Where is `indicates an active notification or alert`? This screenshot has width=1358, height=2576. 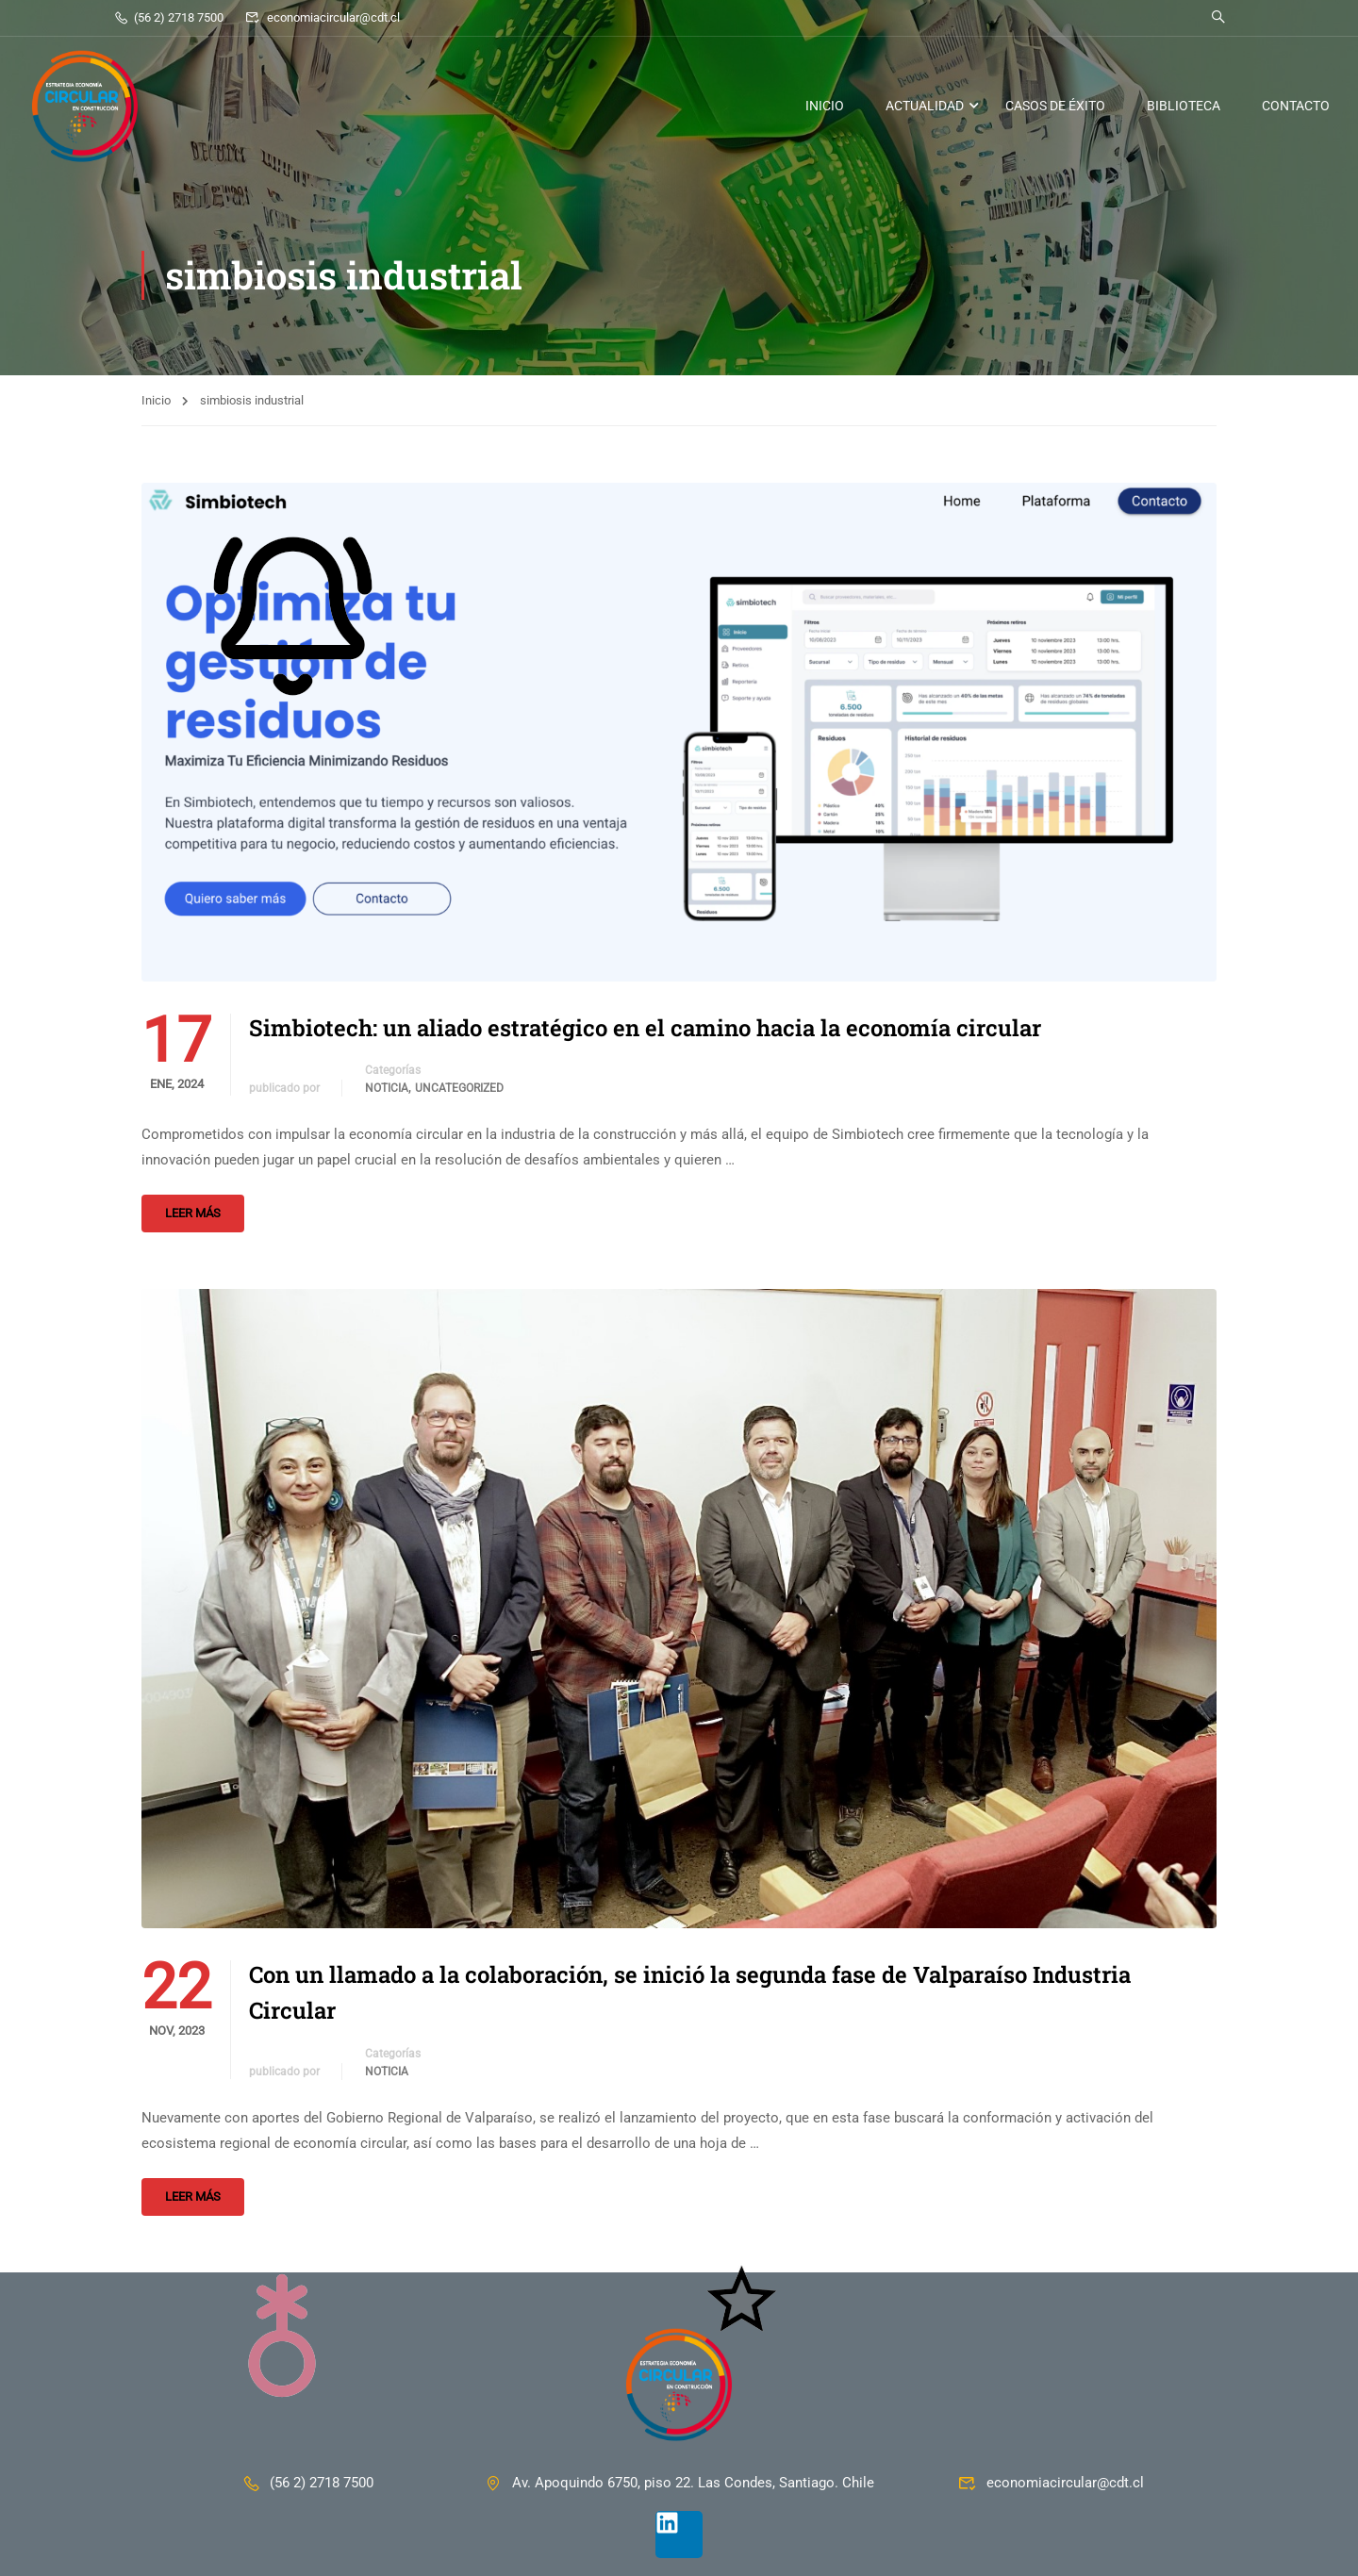
indicates an active notification or alert is located at coordinates (292, 616).